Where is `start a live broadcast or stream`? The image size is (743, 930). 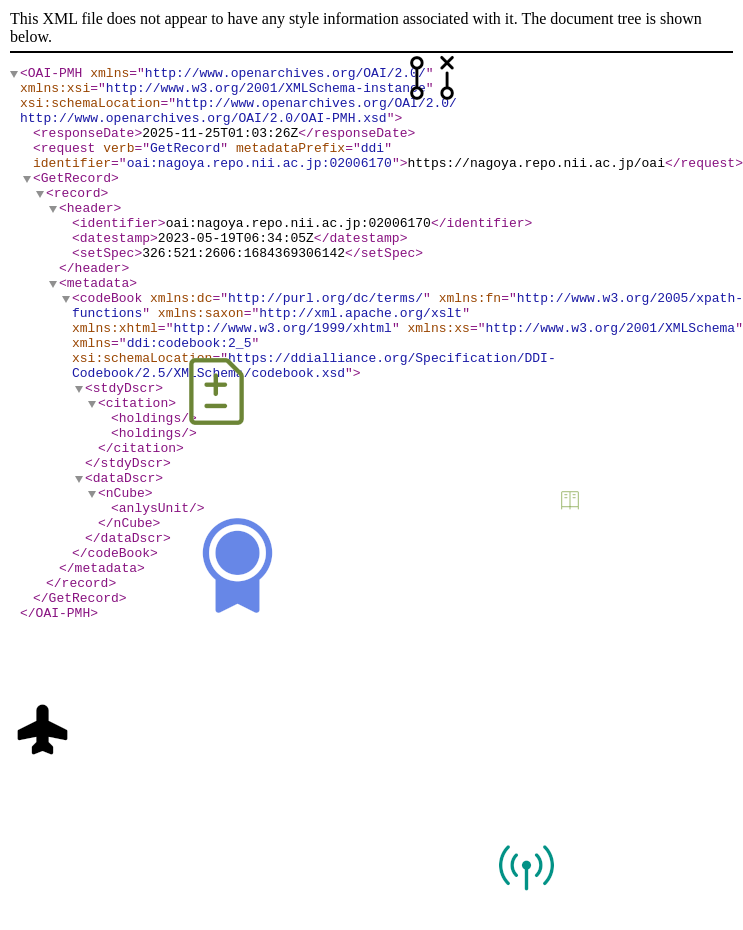
start a live broadcast or stream is located at coordinates (526, 867).